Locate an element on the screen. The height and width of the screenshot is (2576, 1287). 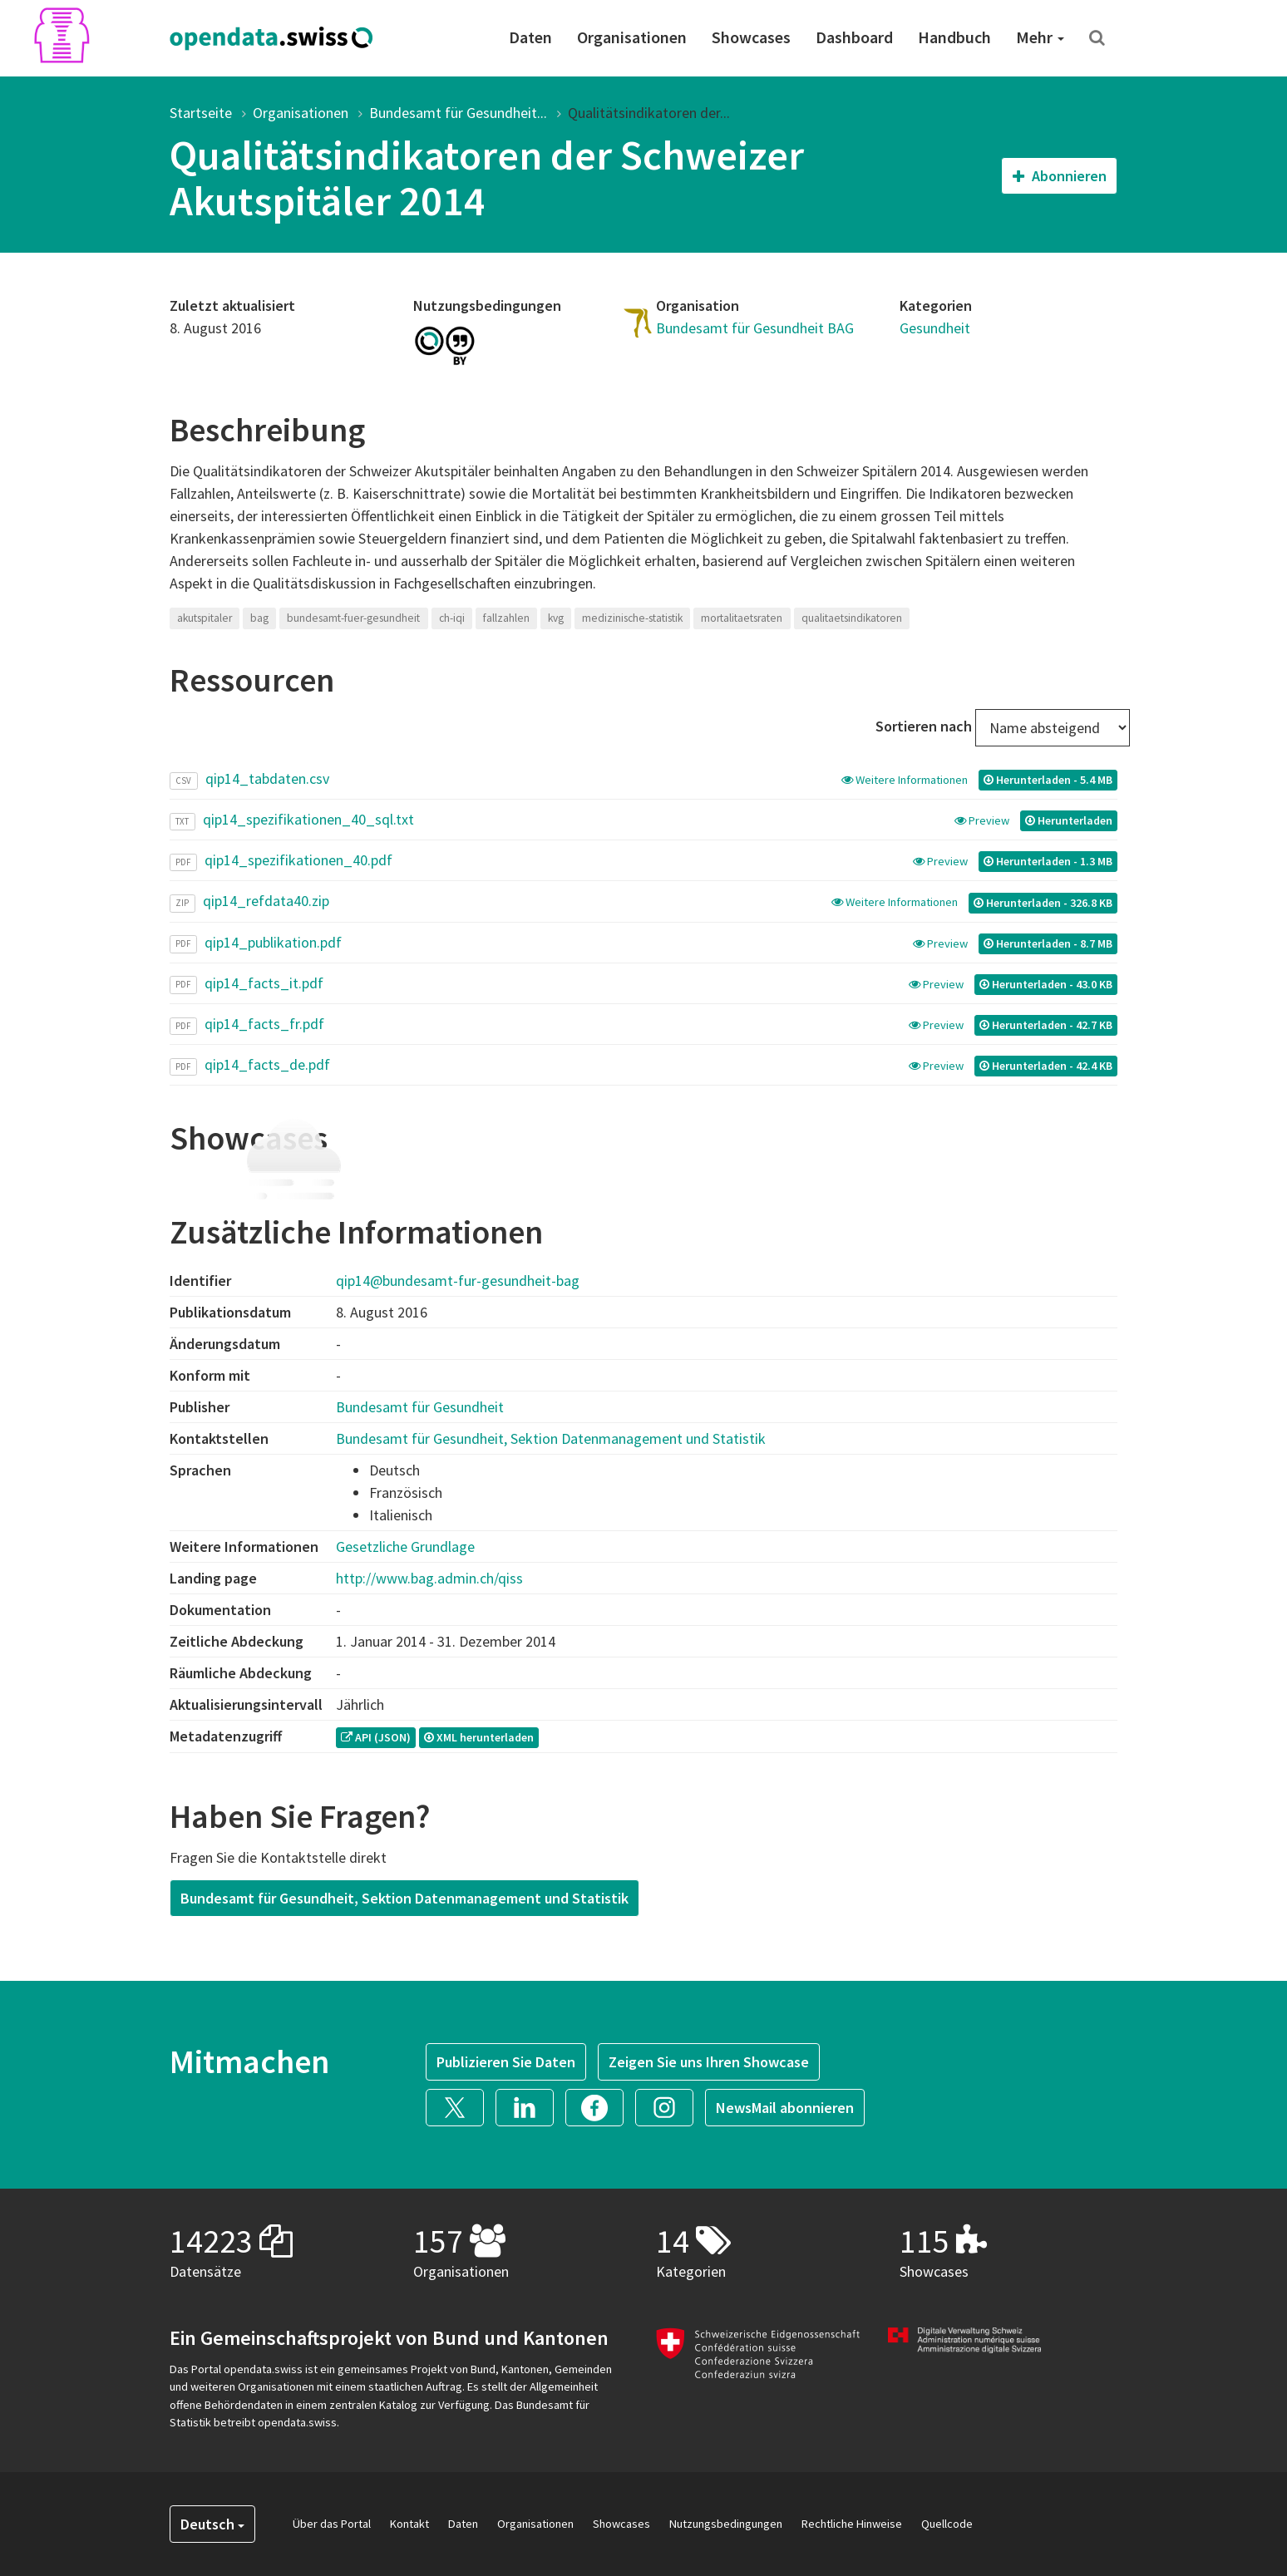
indicates foggy weather conditions is located at coordinates (293, 1159).